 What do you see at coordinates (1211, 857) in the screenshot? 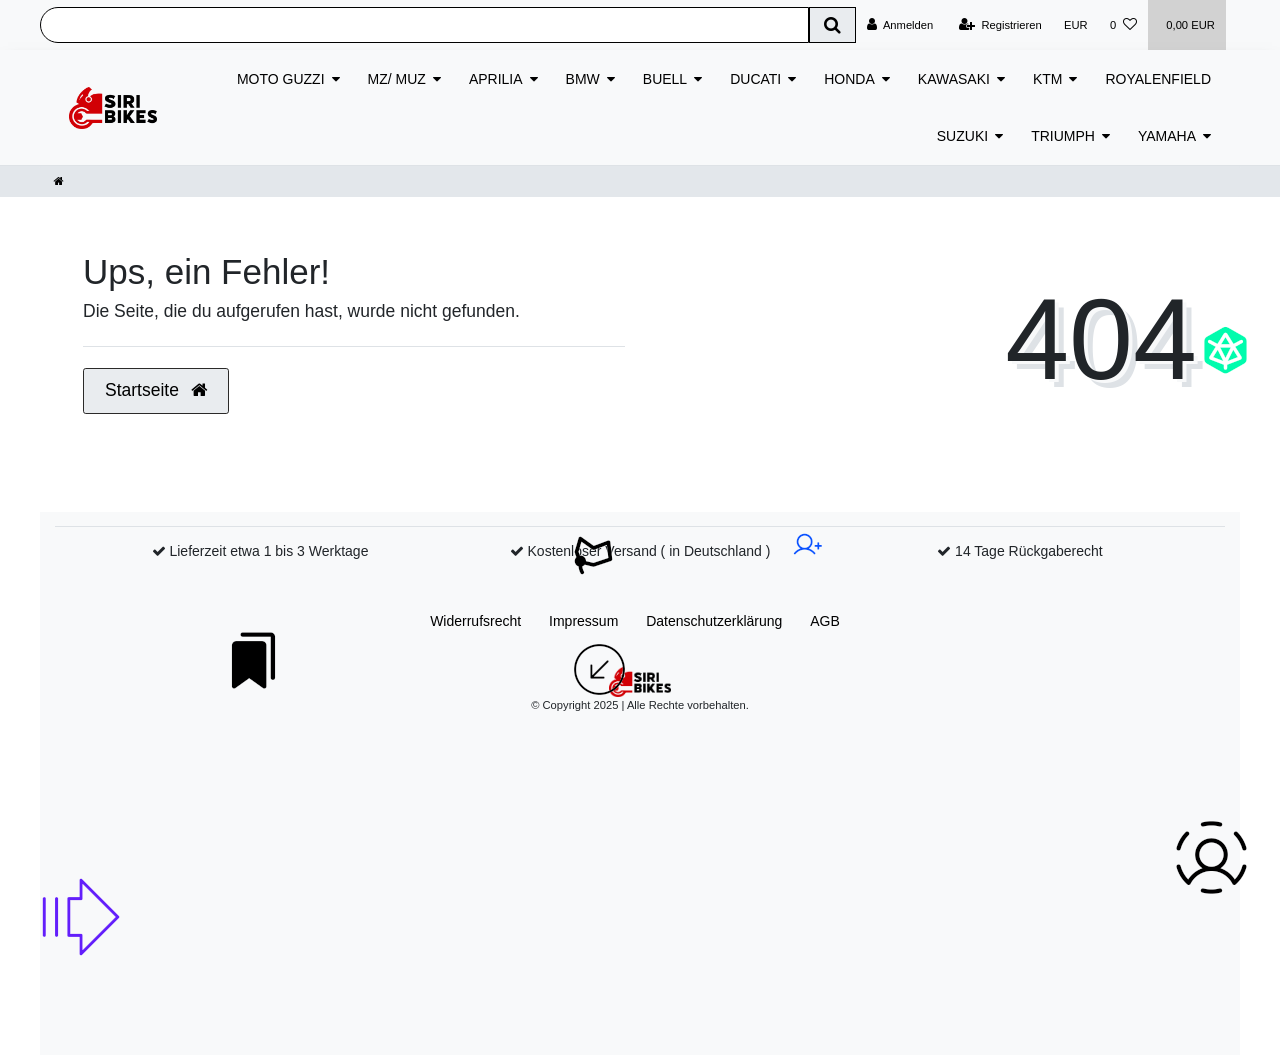
I see `incomplete or pending user profile` at bounding box center [1211, 857].